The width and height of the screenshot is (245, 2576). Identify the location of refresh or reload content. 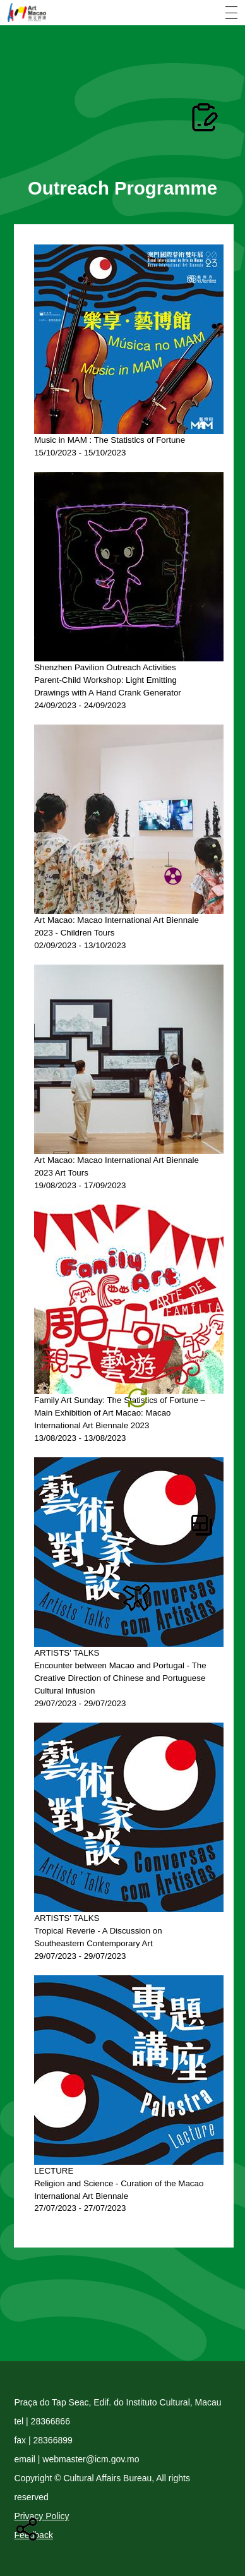
(138, 1398).